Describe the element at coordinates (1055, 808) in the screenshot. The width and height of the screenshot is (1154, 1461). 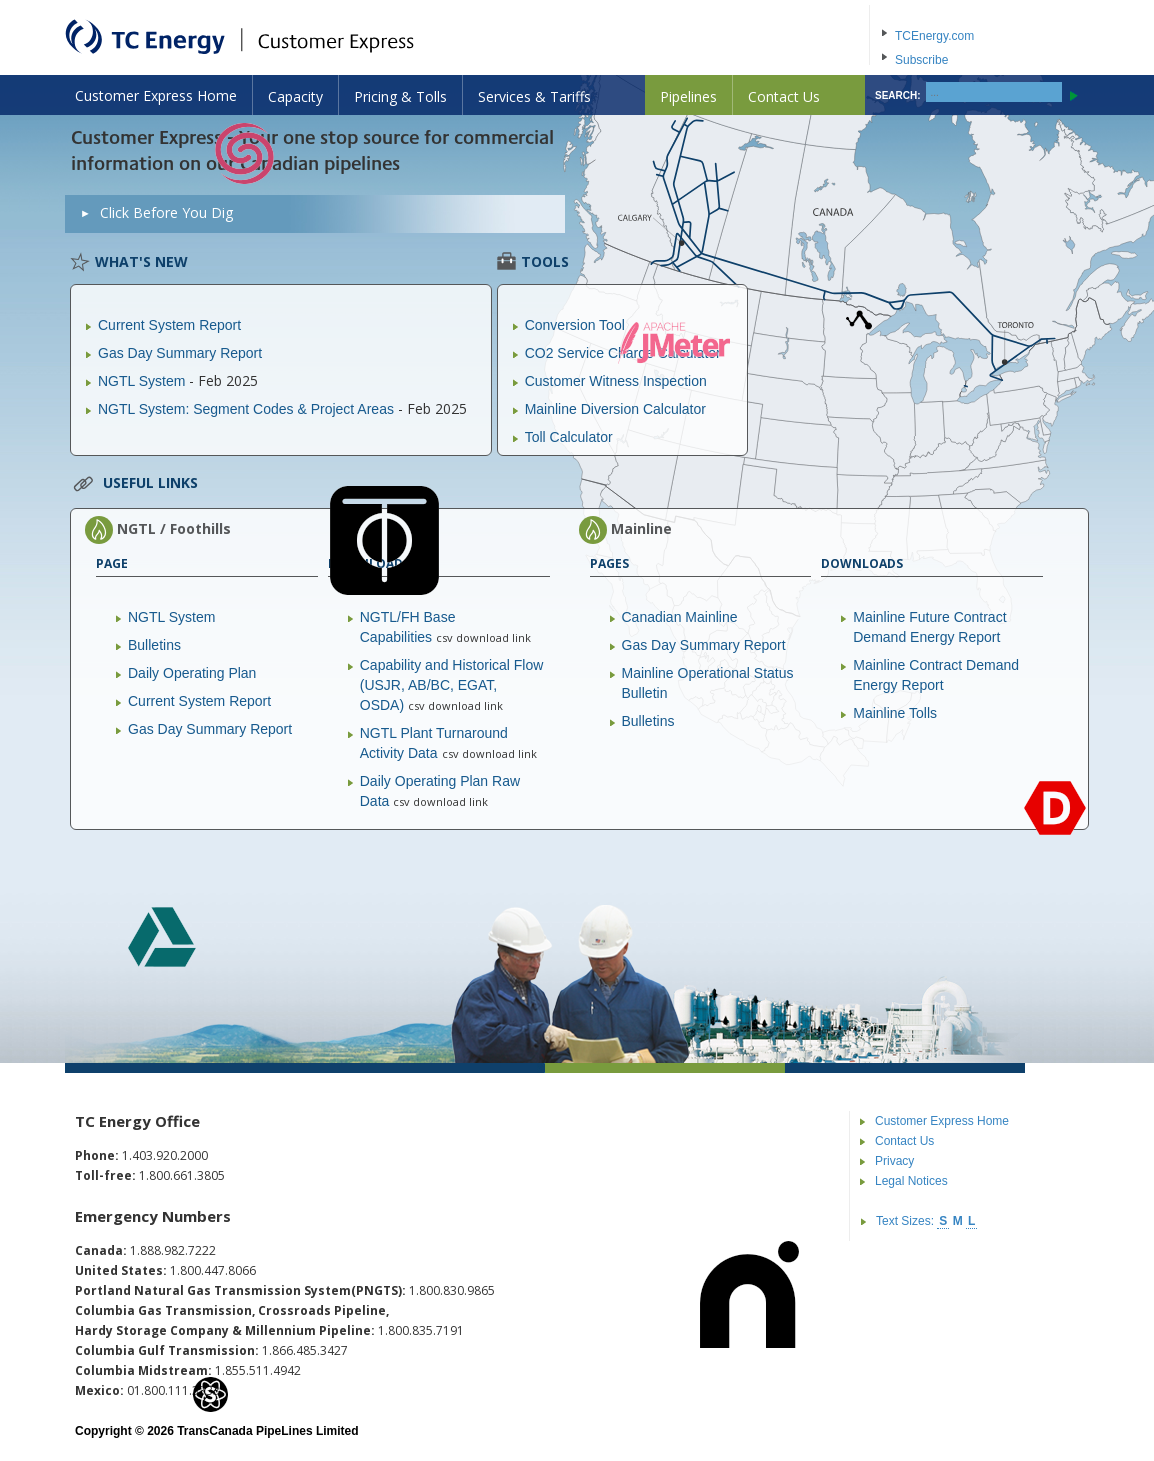
I see `link to devpost profile or portfolio` at that location.